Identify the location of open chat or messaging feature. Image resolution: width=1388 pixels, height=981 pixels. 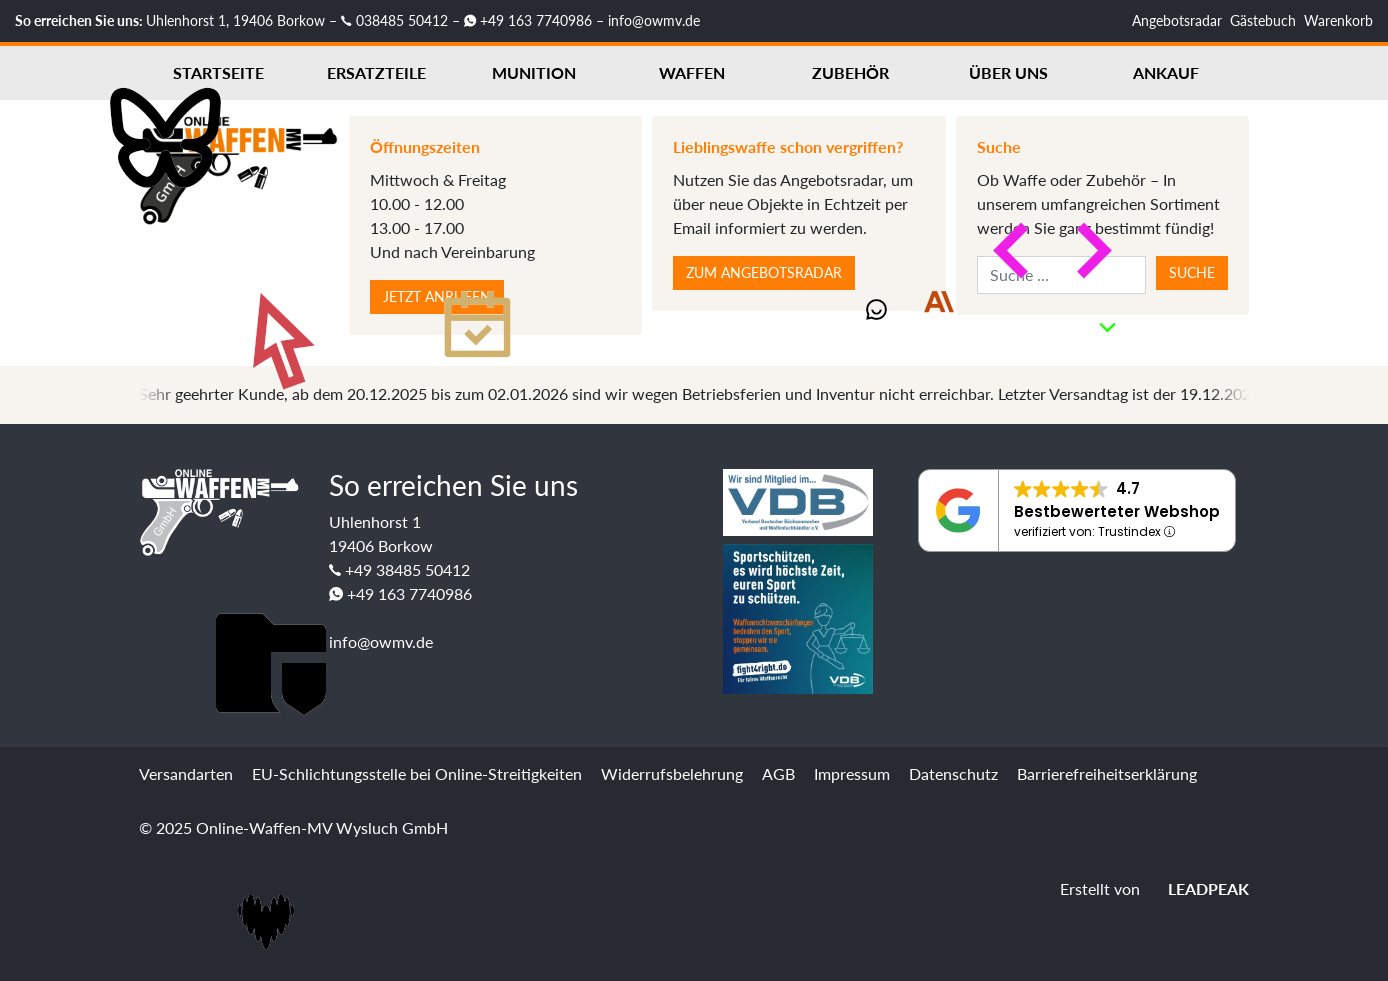
(876, 309).